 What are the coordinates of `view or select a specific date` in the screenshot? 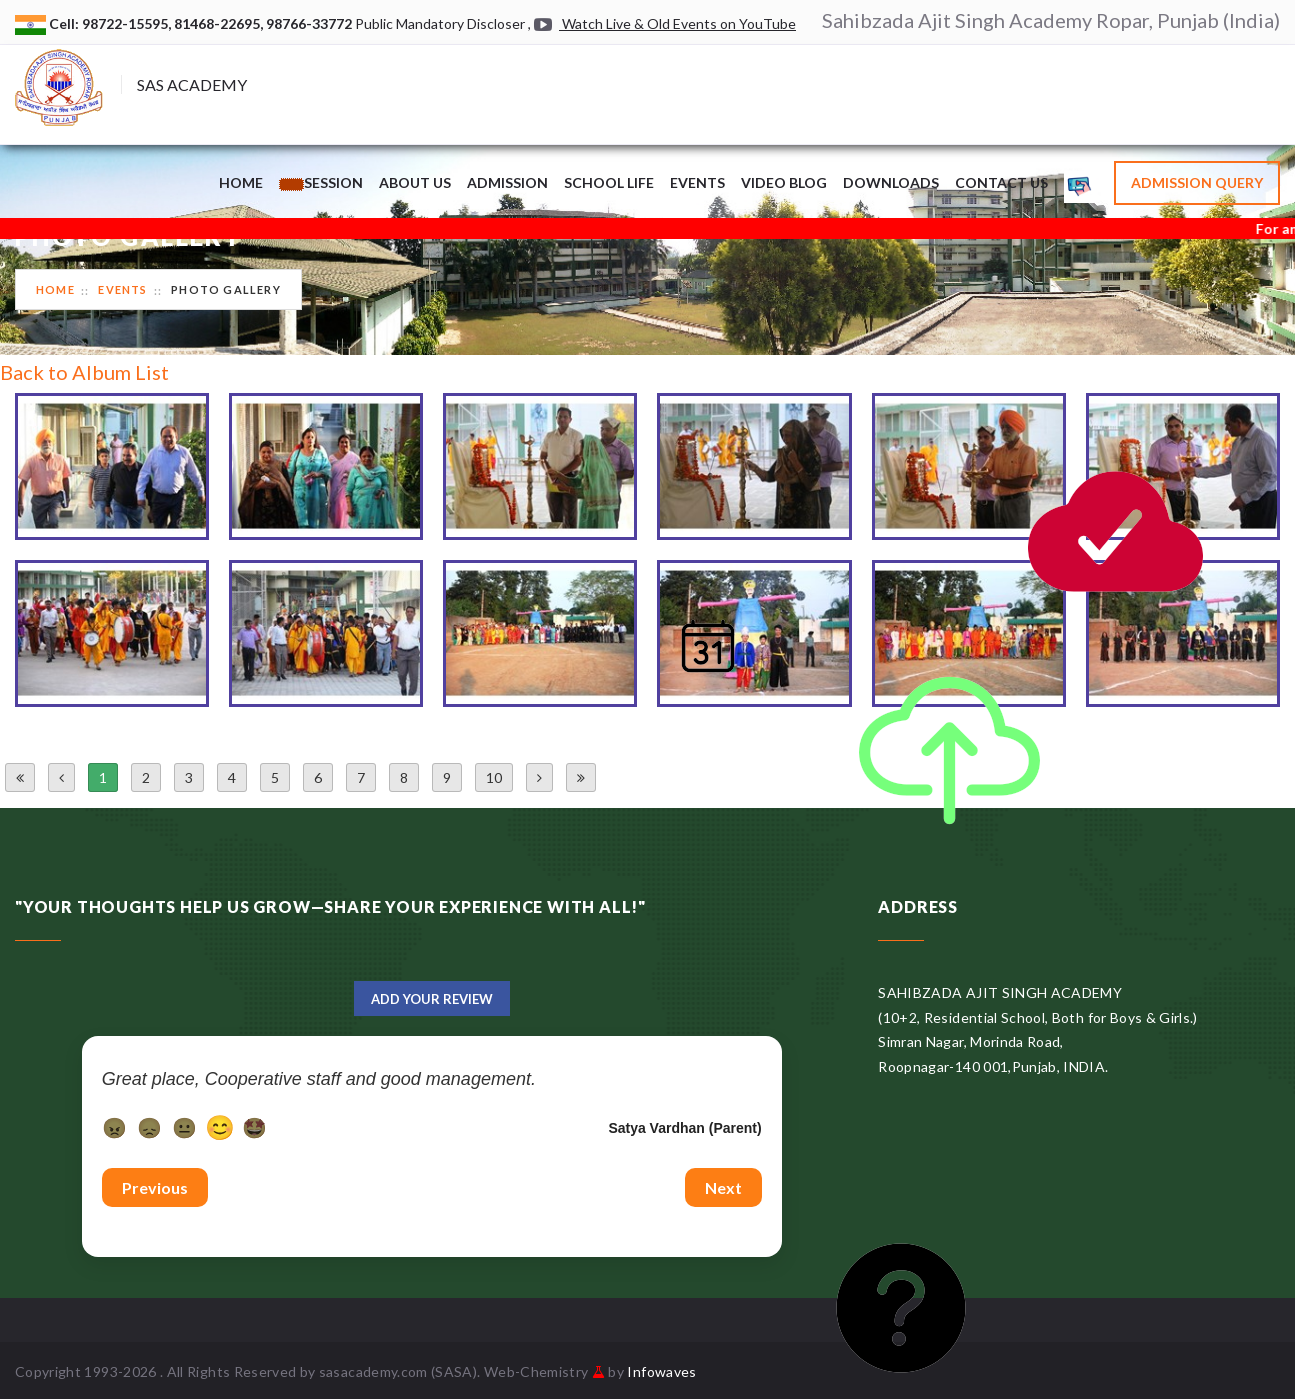 It's located at (708, 646).